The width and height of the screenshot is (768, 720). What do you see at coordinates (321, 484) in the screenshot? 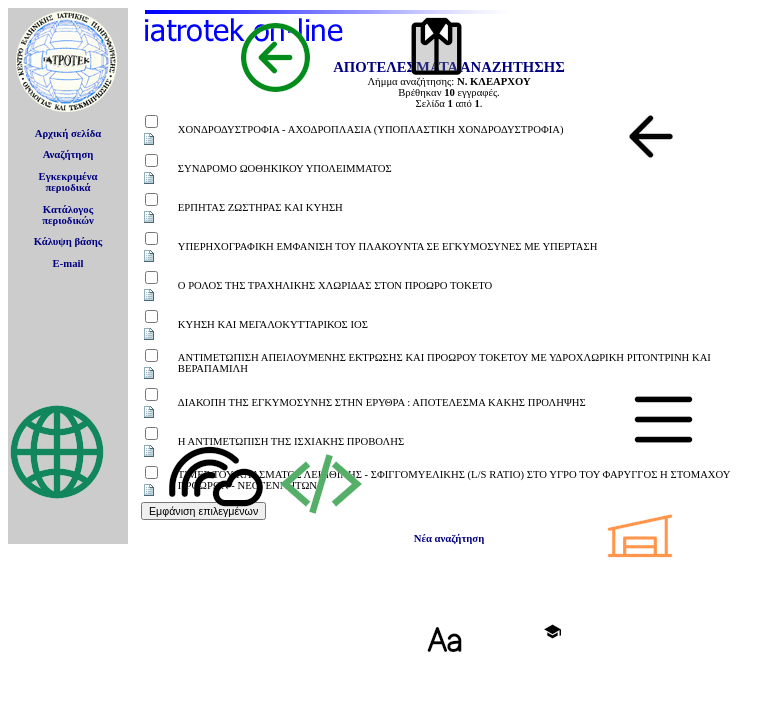
I see `view or edit source code` at bounding box center [321, 484].